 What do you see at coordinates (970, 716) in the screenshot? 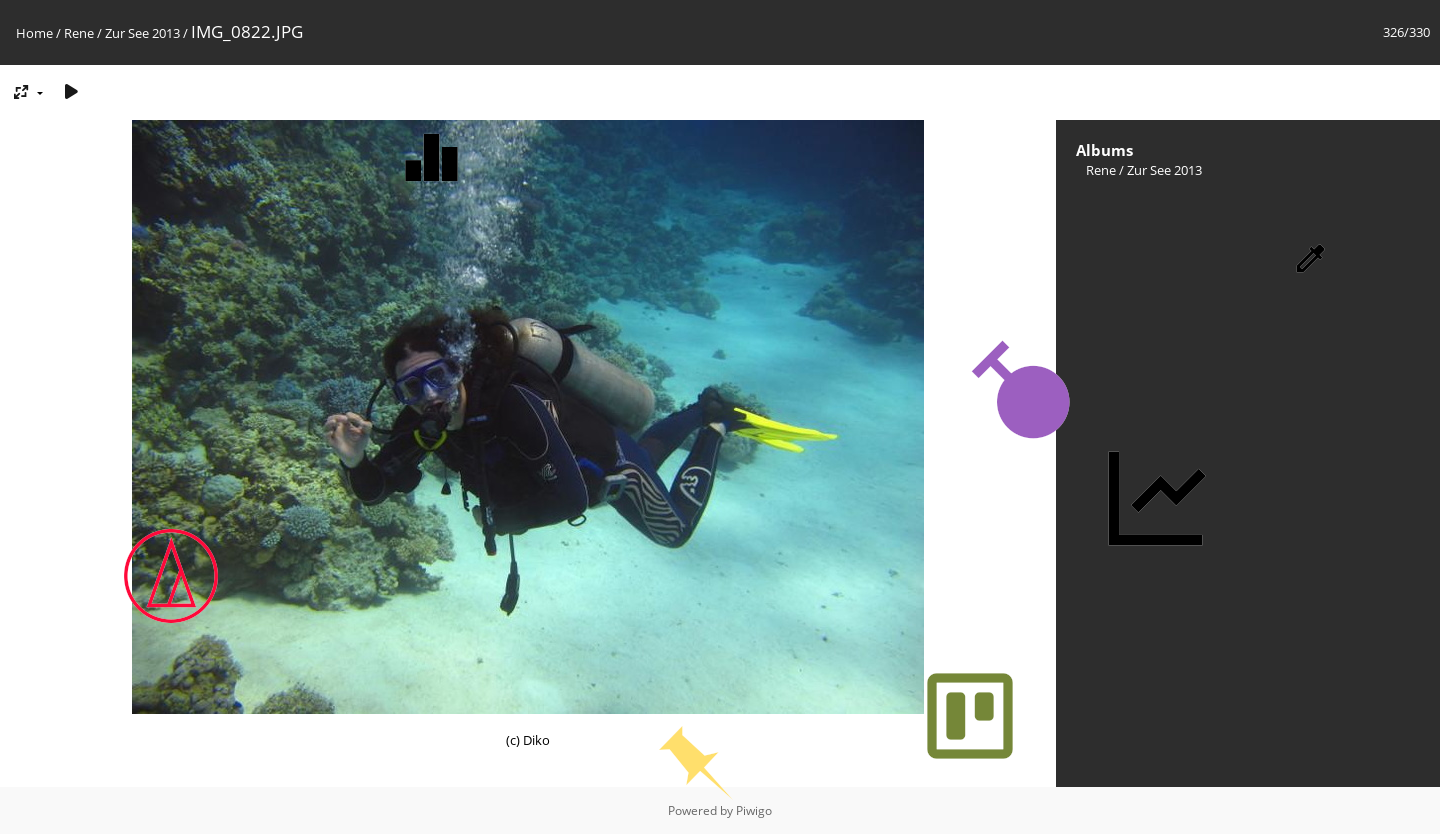
I see `open trello app` at bounding box center [970, 716].